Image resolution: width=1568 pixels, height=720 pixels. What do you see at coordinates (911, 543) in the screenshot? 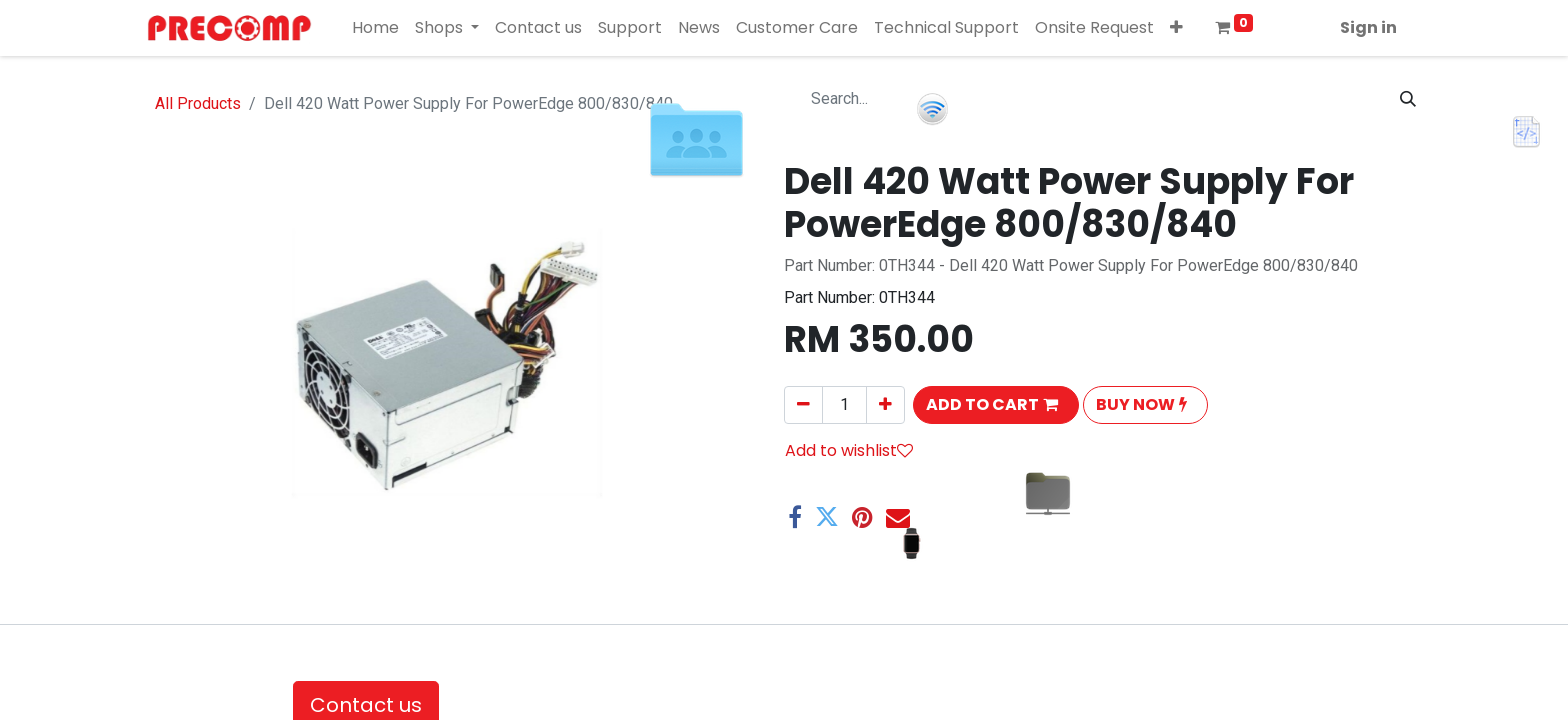
I see `apple watch device in connected devices list` at bounding box center [911, 543].